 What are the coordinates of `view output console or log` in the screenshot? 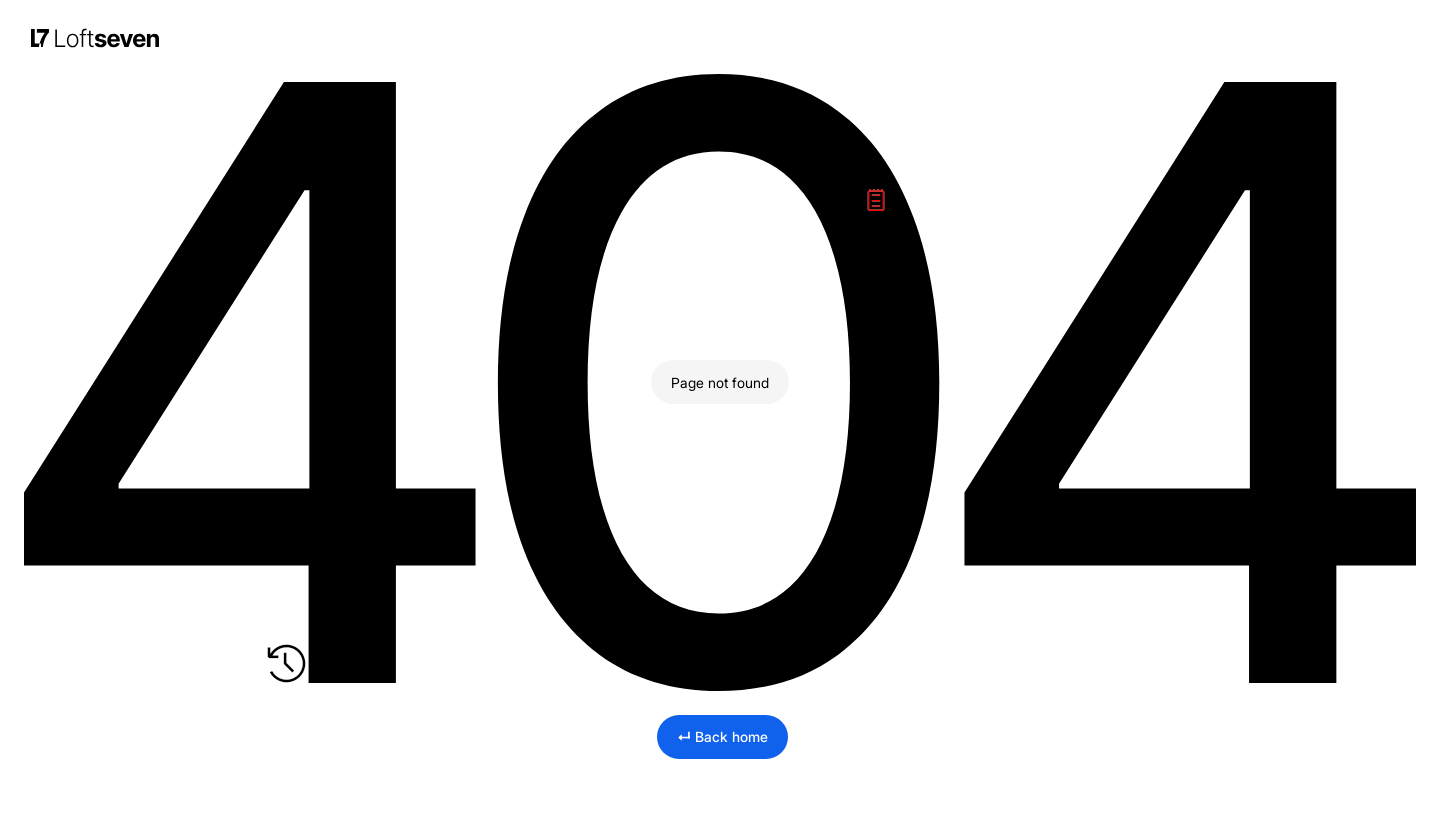 It's located at (876, 200).